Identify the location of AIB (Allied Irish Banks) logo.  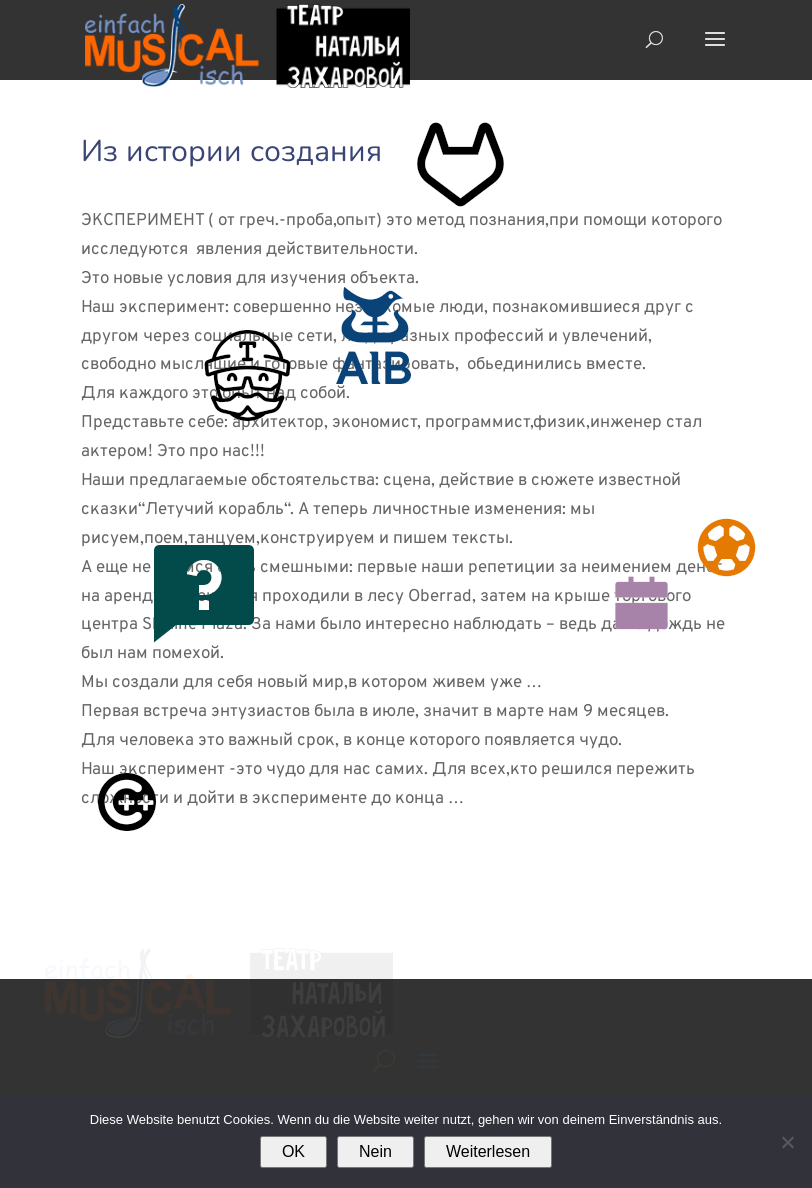
(373, 335).